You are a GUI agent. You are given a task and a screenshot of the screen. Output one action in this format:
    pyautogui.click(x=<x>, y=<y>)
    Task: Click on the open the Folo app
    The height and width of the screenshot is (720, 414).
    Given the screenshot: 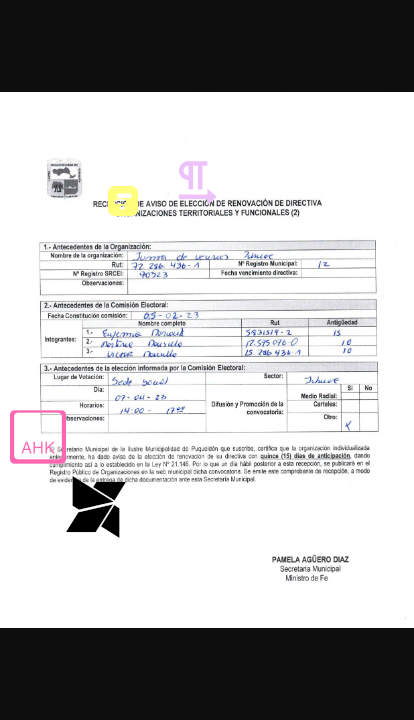 What is the action you would take?
    pyautogui.click(x=123, y=201)
    